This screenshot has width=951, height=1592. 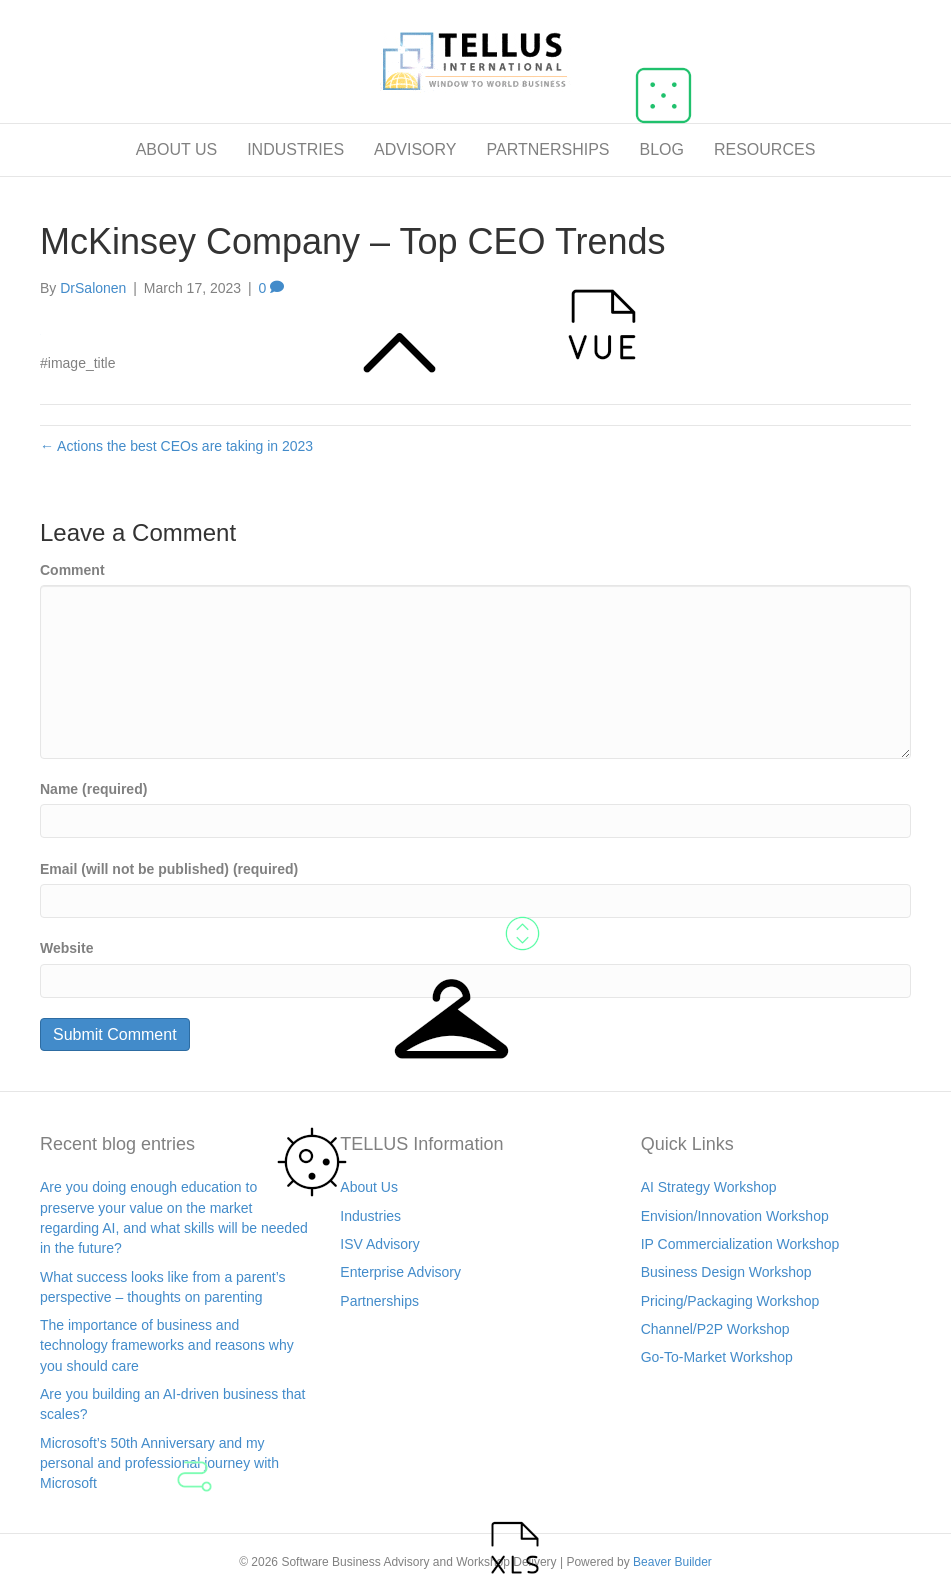 What do you see at coordinates (603, 327) in the screenshot?
I see `vue.js file type indicator` at bounding box center [603, 327].